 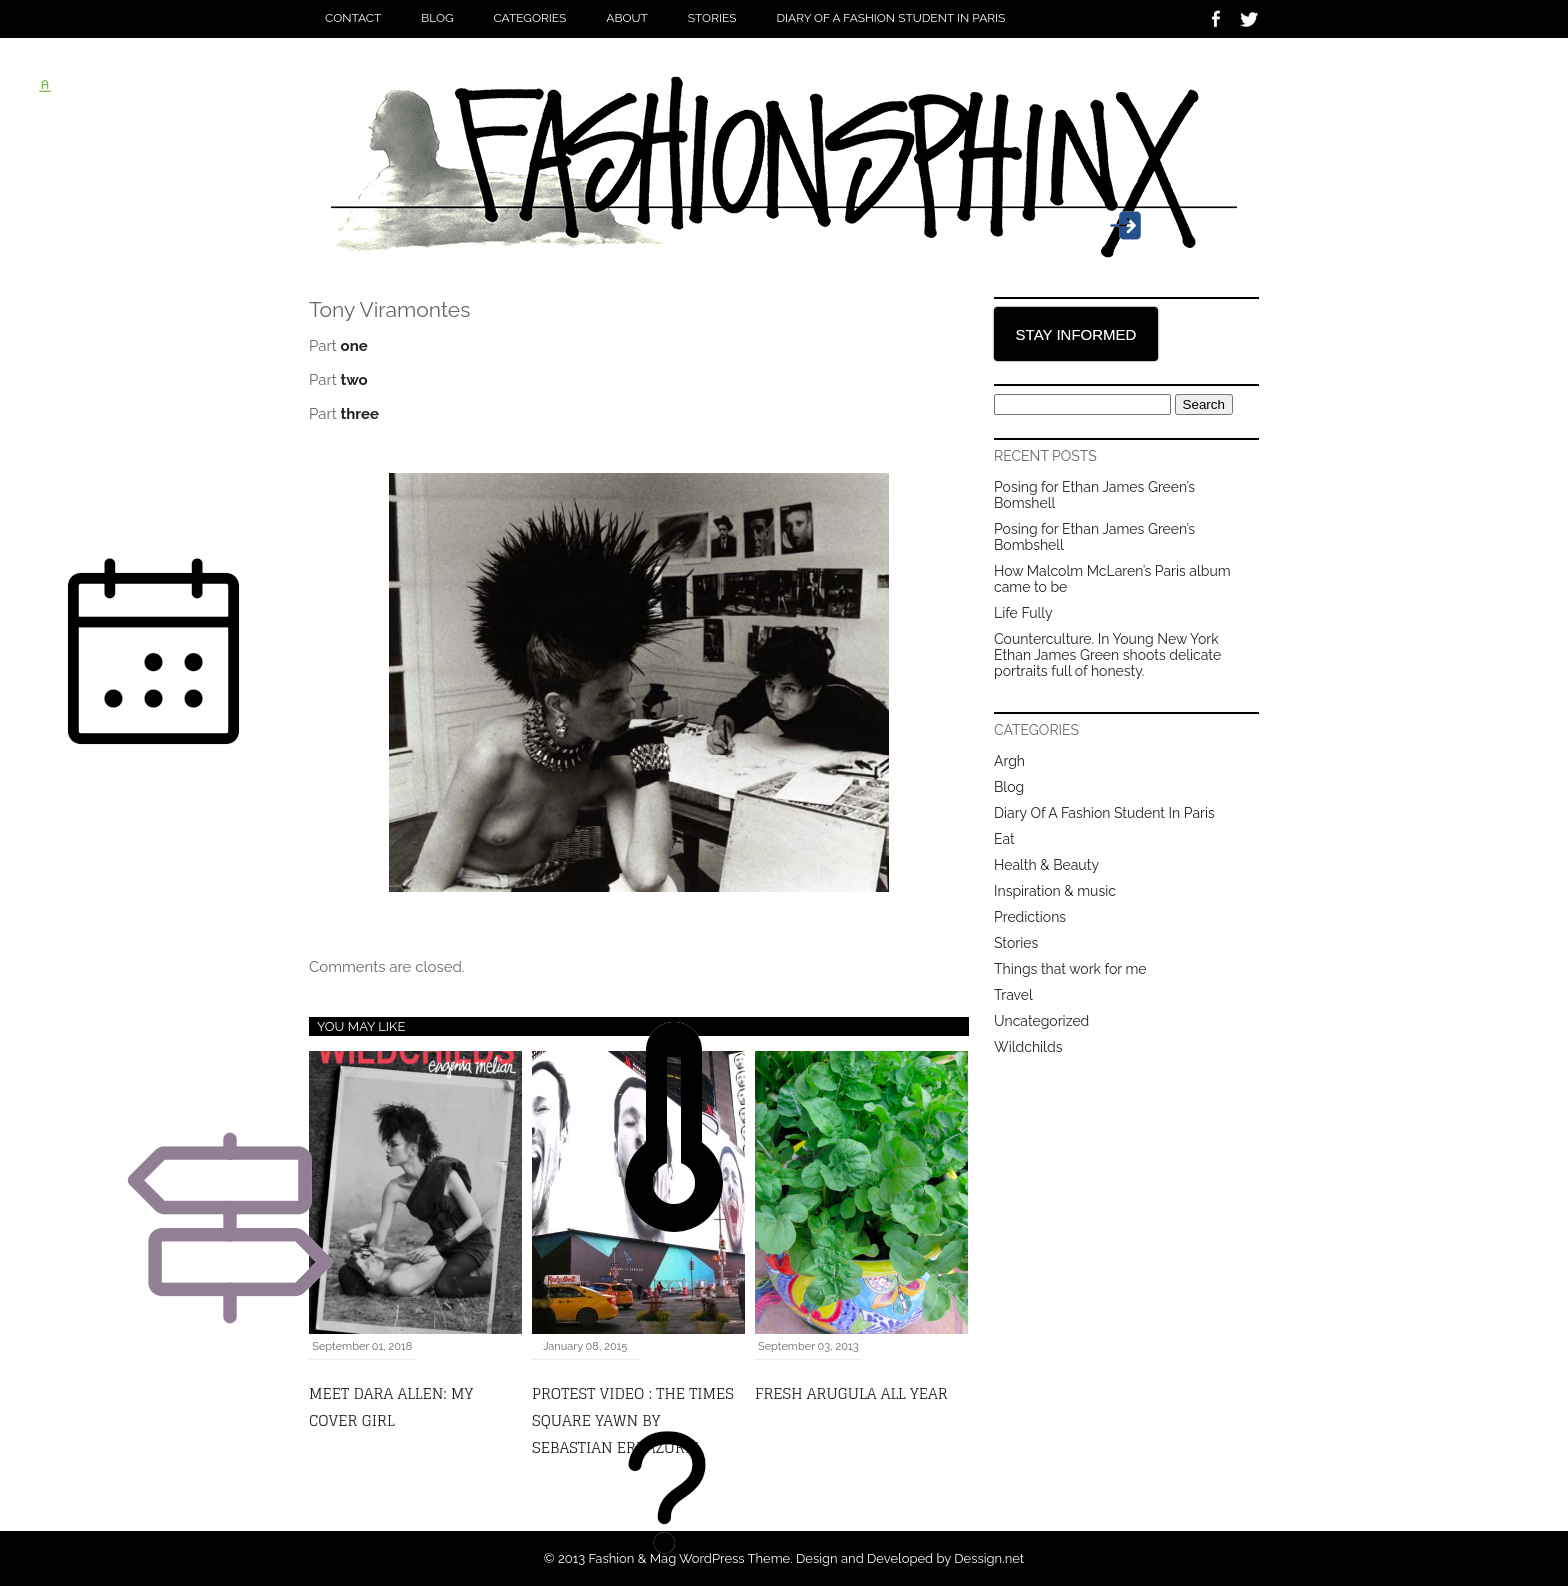 What do you see at coordinates (45, 86) in the screenshot?
I see `set text baseline alignment` at bounding box center [45, 86].